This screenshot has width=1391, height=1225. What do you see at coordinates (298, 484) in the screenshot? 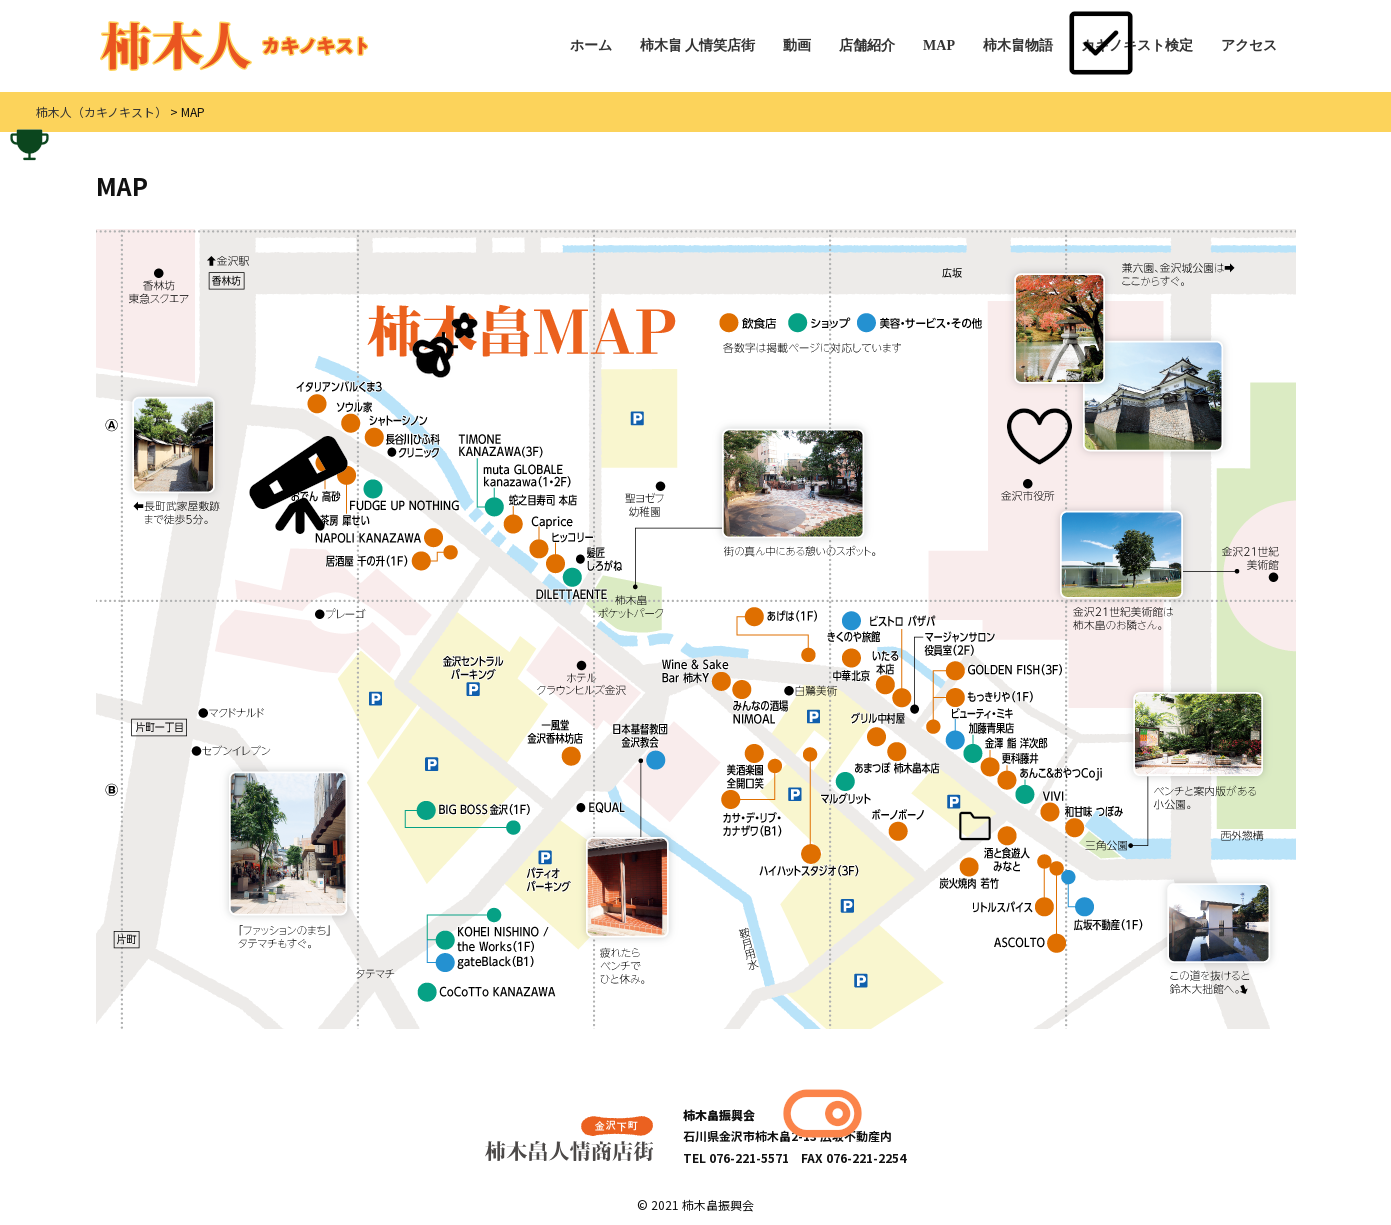
I see `explore or discover new content` at bounding box center [298, 484].